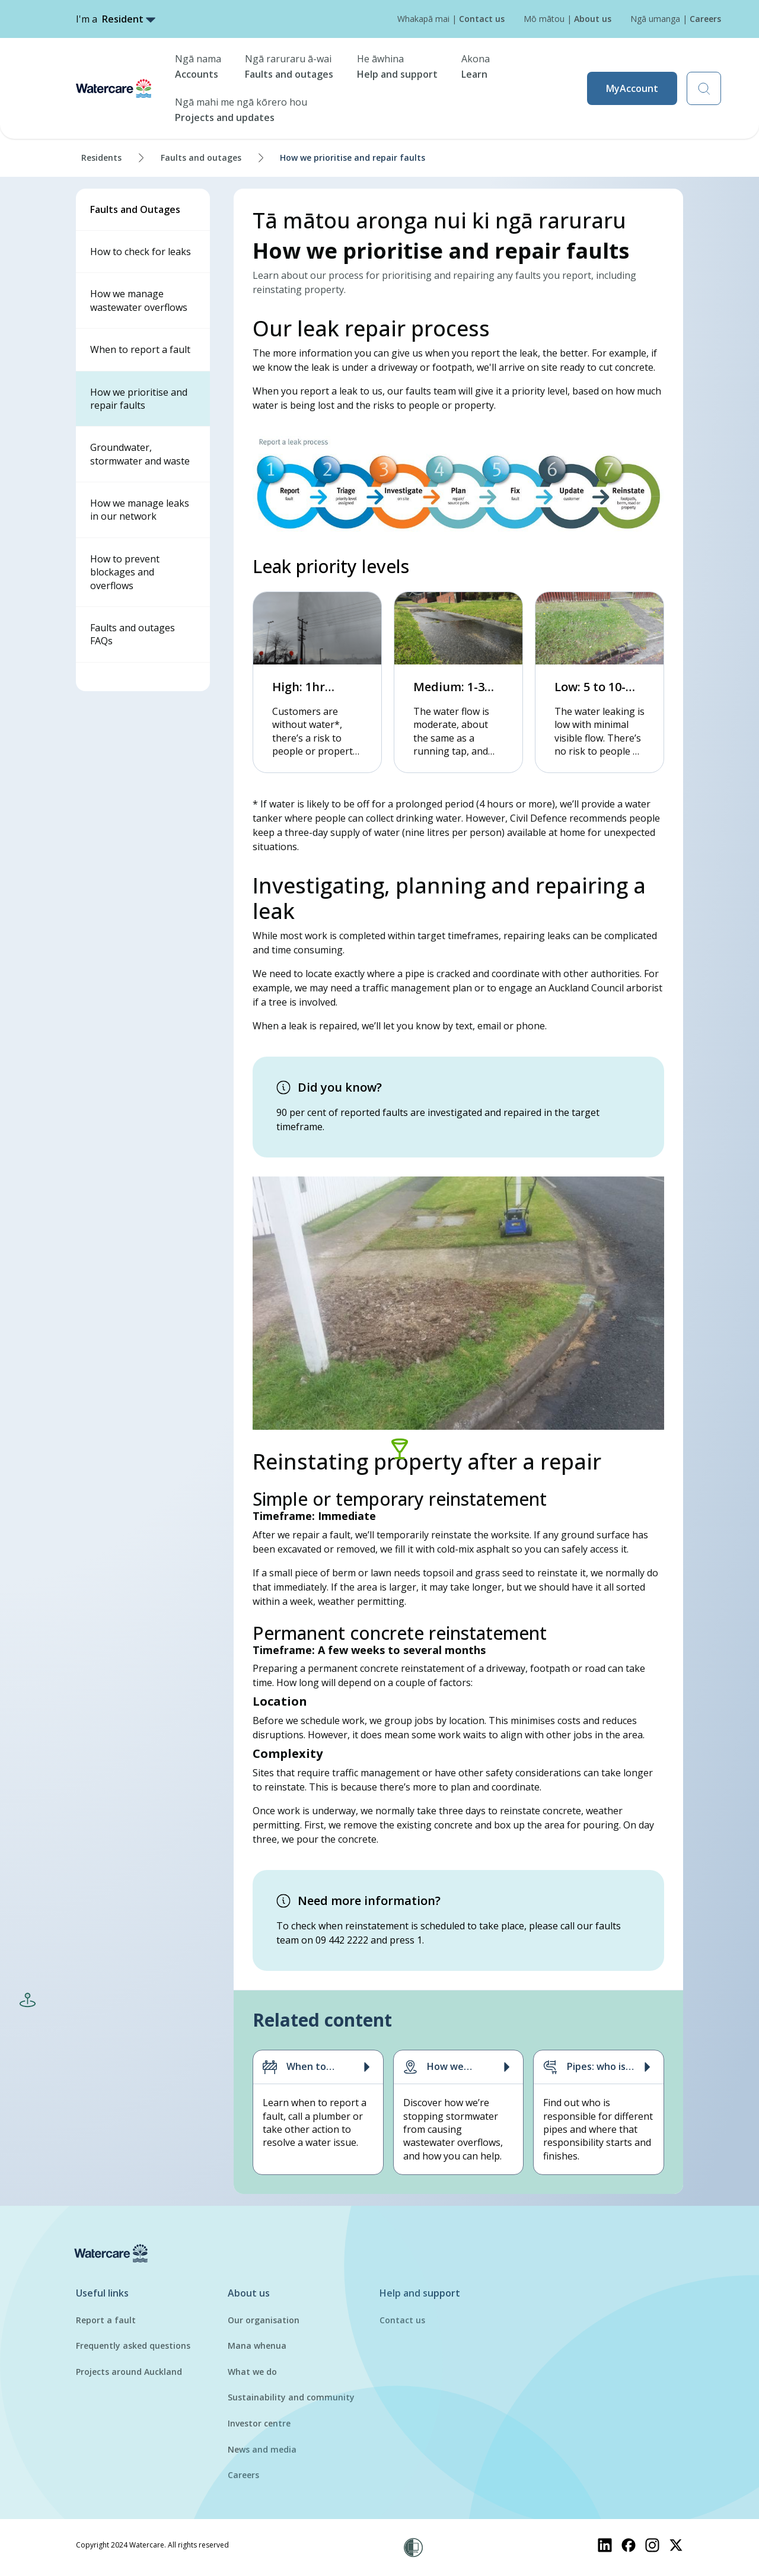 This screenshot has height=2576, width=759. What do you see at coordinates (27, 2000) in the screenshot?
I see `mark a location on the map` at bounding box center [27, 2000].